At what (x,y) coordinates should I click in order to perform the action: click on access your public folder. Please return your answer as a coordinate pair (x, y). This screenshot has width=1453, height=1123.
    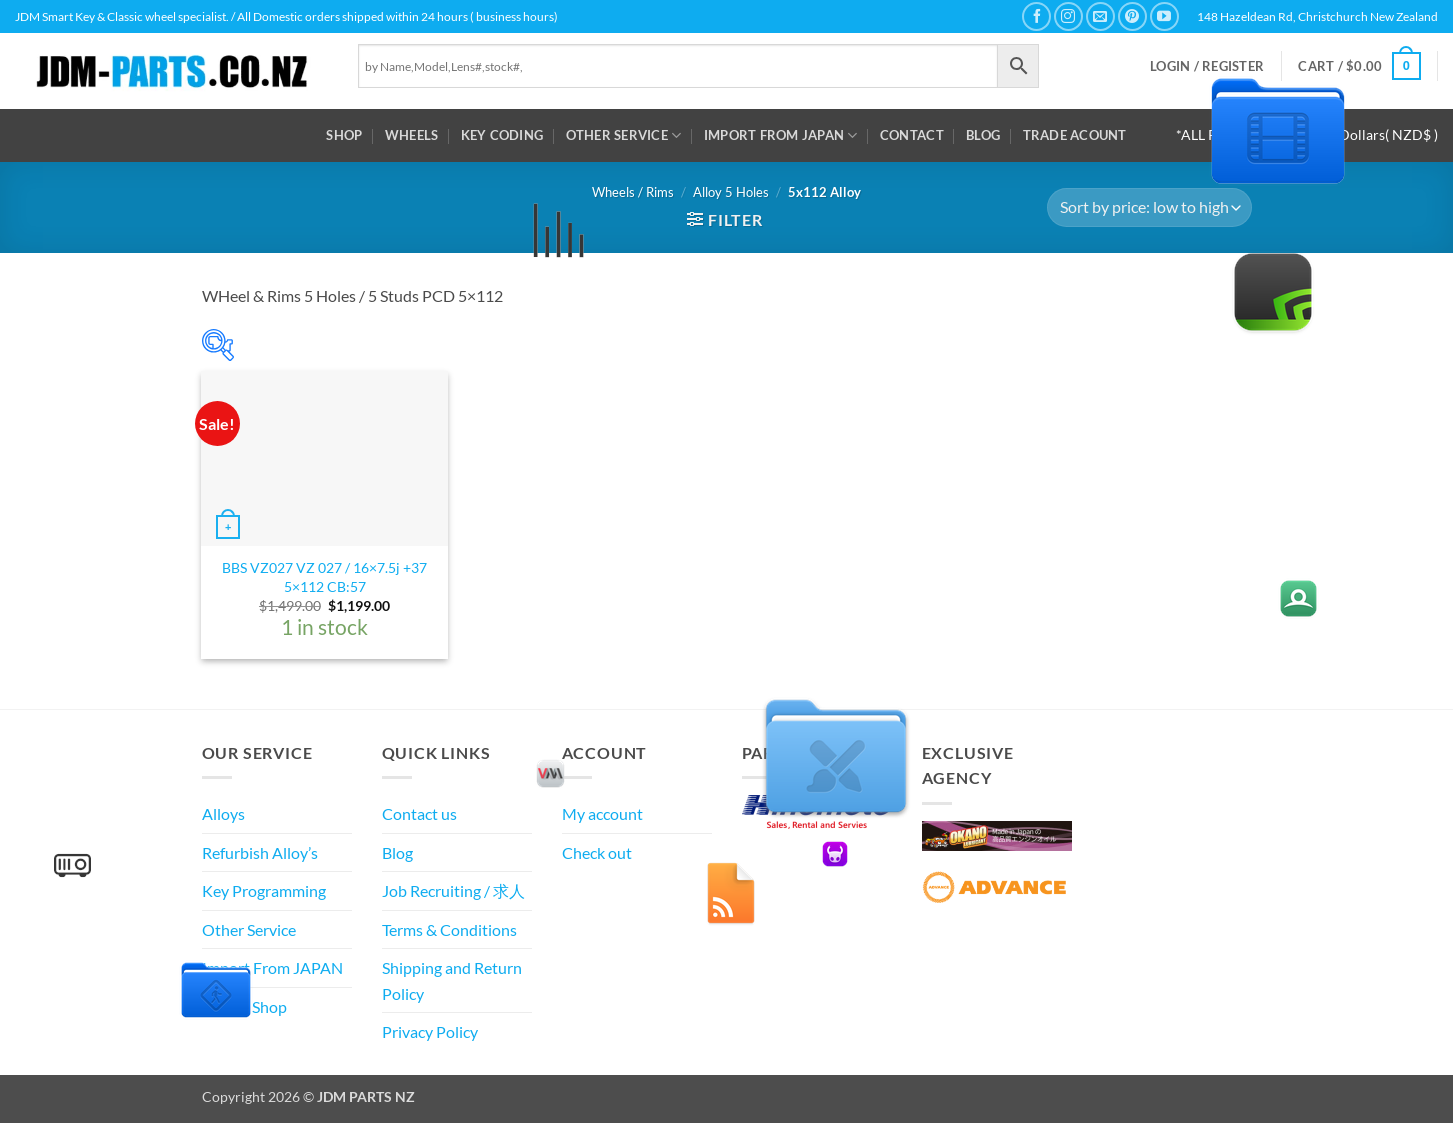
    Looking at the image, I should click on (216, 990).